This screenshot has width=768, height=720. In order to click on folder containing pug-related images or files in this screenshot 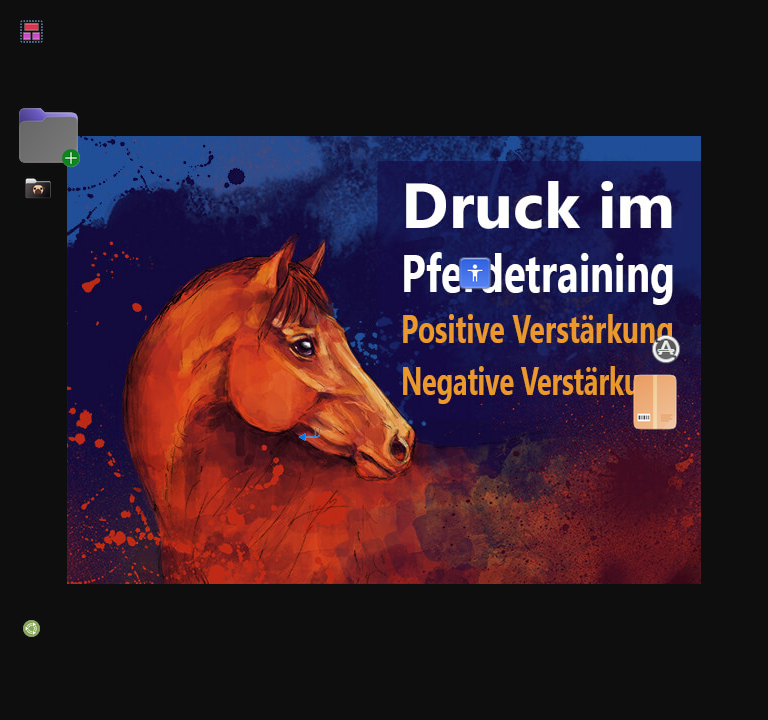, I will do `click(38, 189)`.